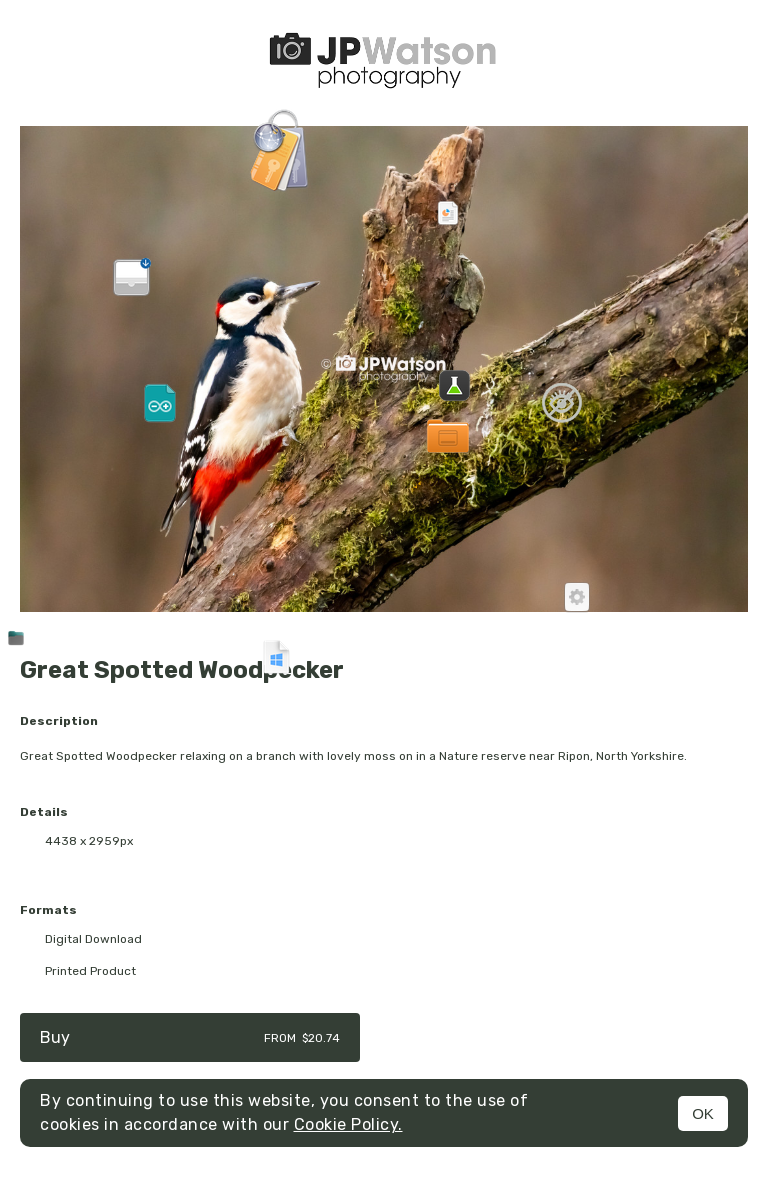  Describe the element at coordinates (280, 151) in the screenshot. I see `manage single sign-on credentials and authentication` at that location.